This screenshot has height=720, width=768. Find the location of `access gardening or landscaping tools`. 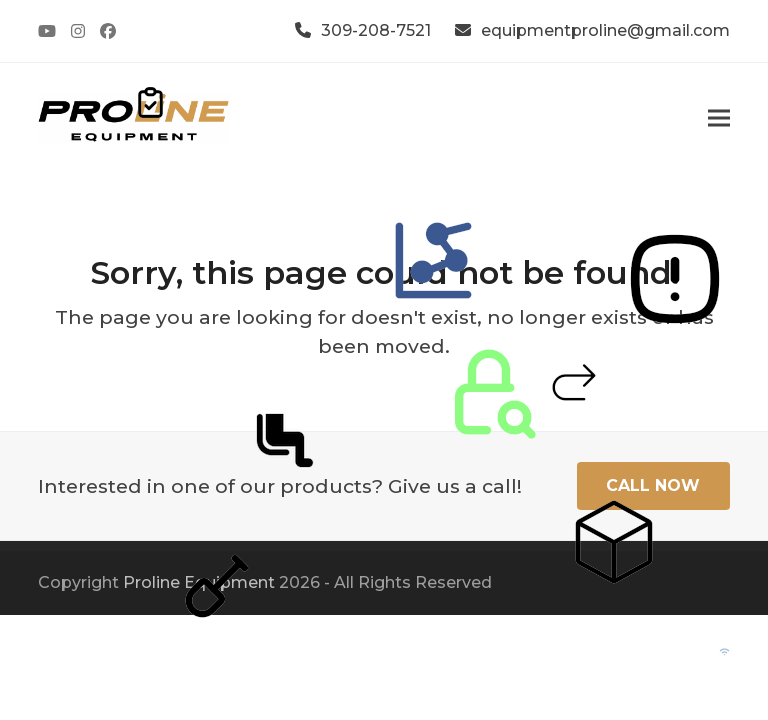

access gardening or landscaping tools is located at coordinates (218, 584).